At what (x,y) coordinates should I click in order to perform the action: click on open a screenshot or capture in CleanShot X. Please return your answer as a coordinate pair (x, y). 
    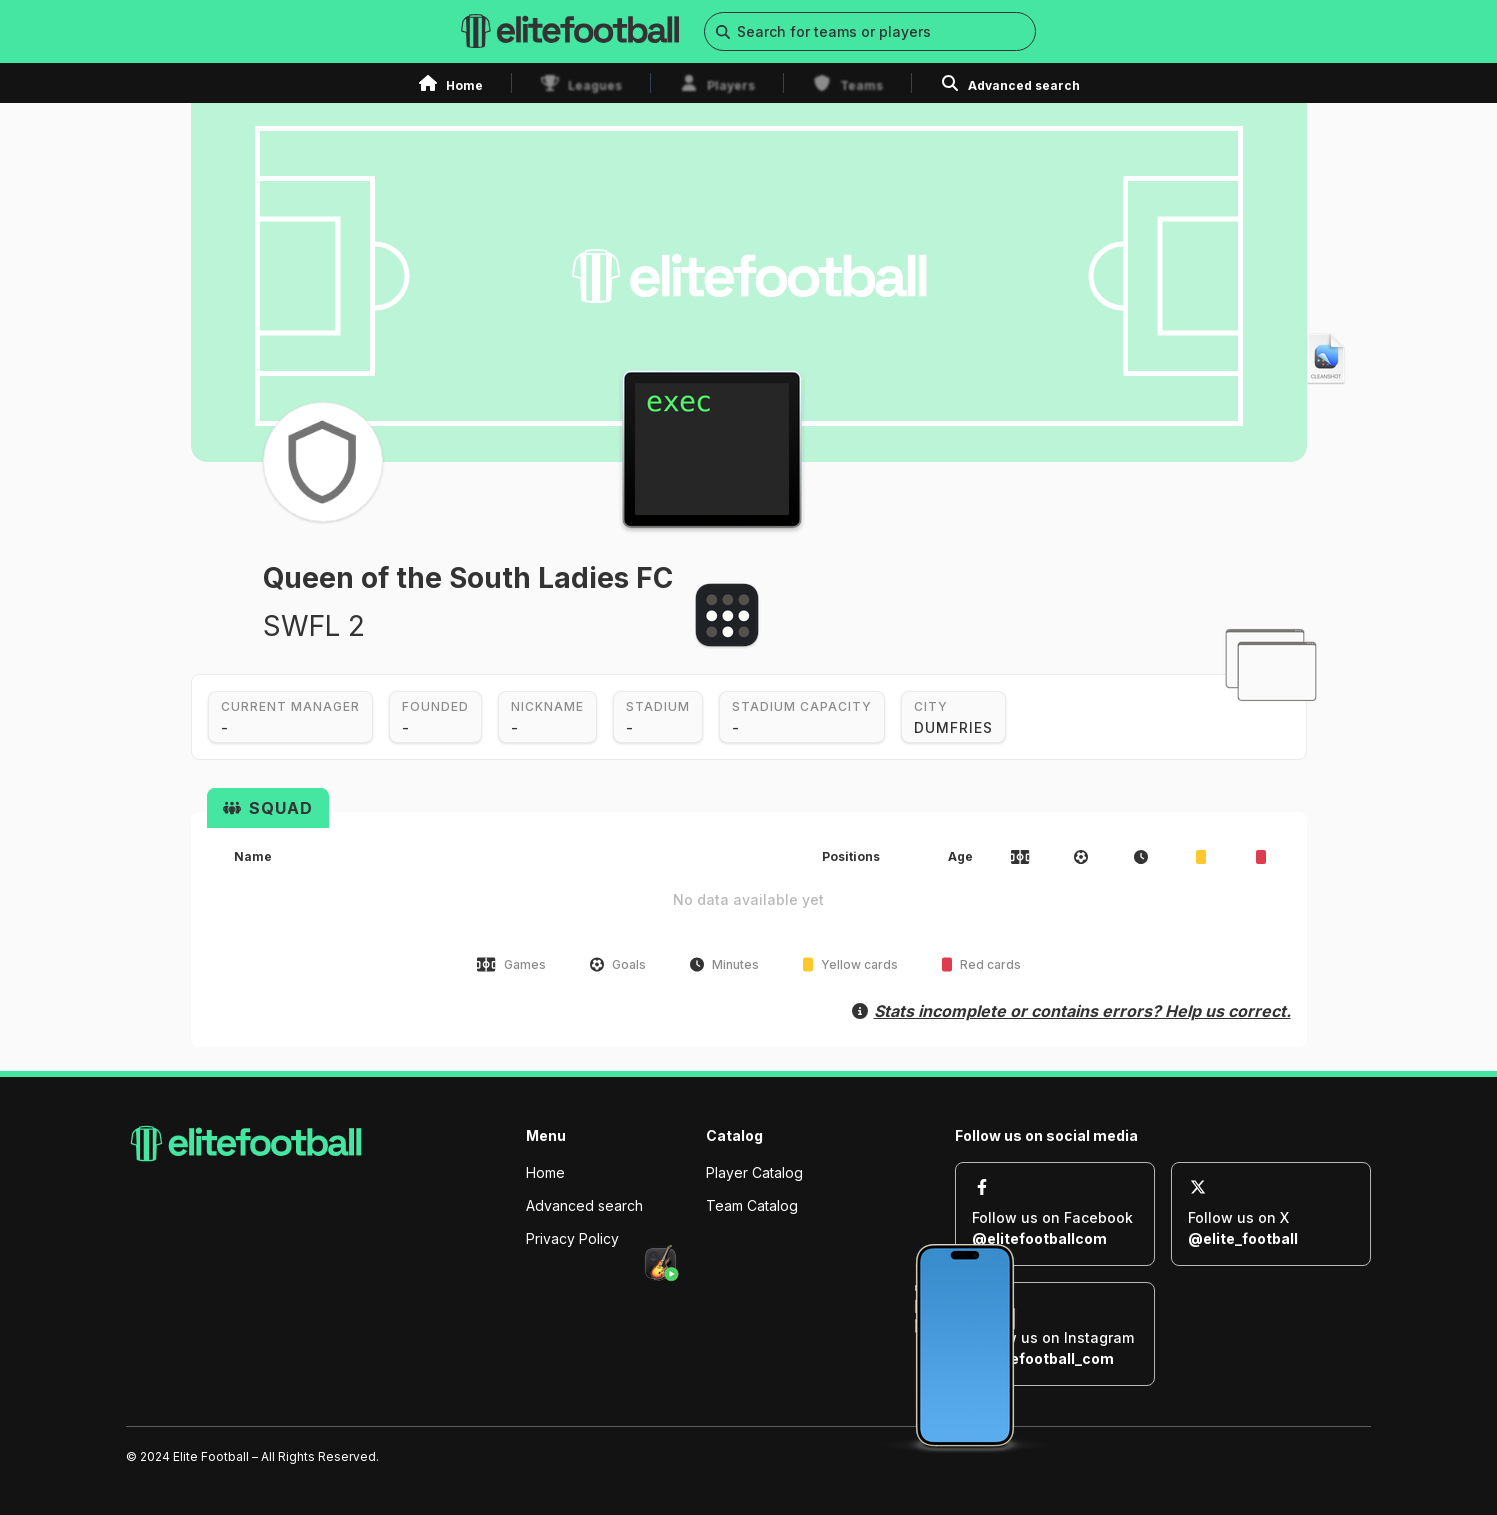
    Looking at the image, I should click on (1326, 358).